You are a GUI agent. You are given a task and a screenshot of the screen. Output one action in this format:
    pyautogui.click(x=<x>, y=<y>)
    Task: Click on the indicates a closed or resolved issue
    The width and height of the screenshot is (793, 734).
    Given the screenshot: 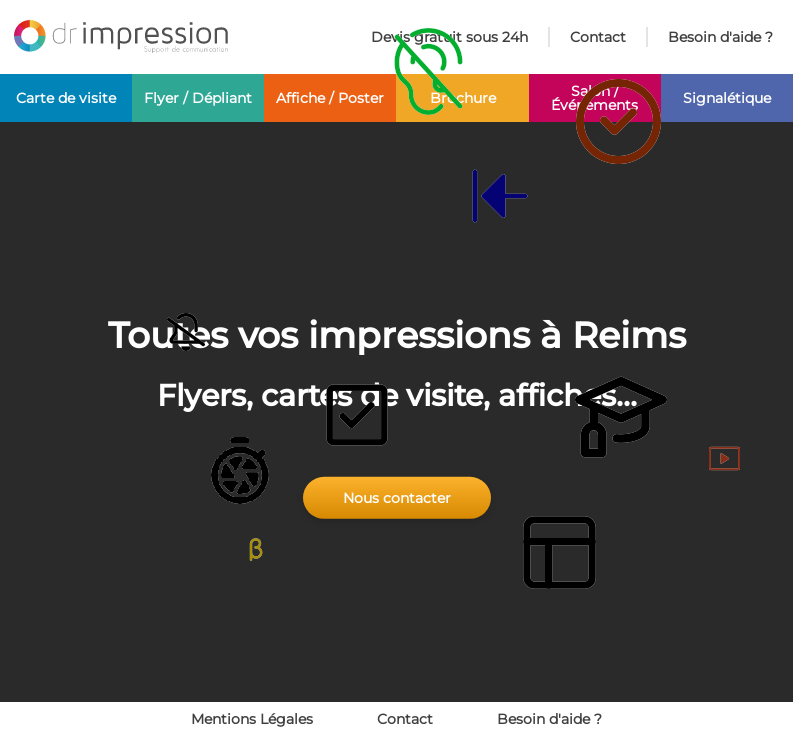 What is the action you would take?
    pyautogui.click(x=618, y=121)
    